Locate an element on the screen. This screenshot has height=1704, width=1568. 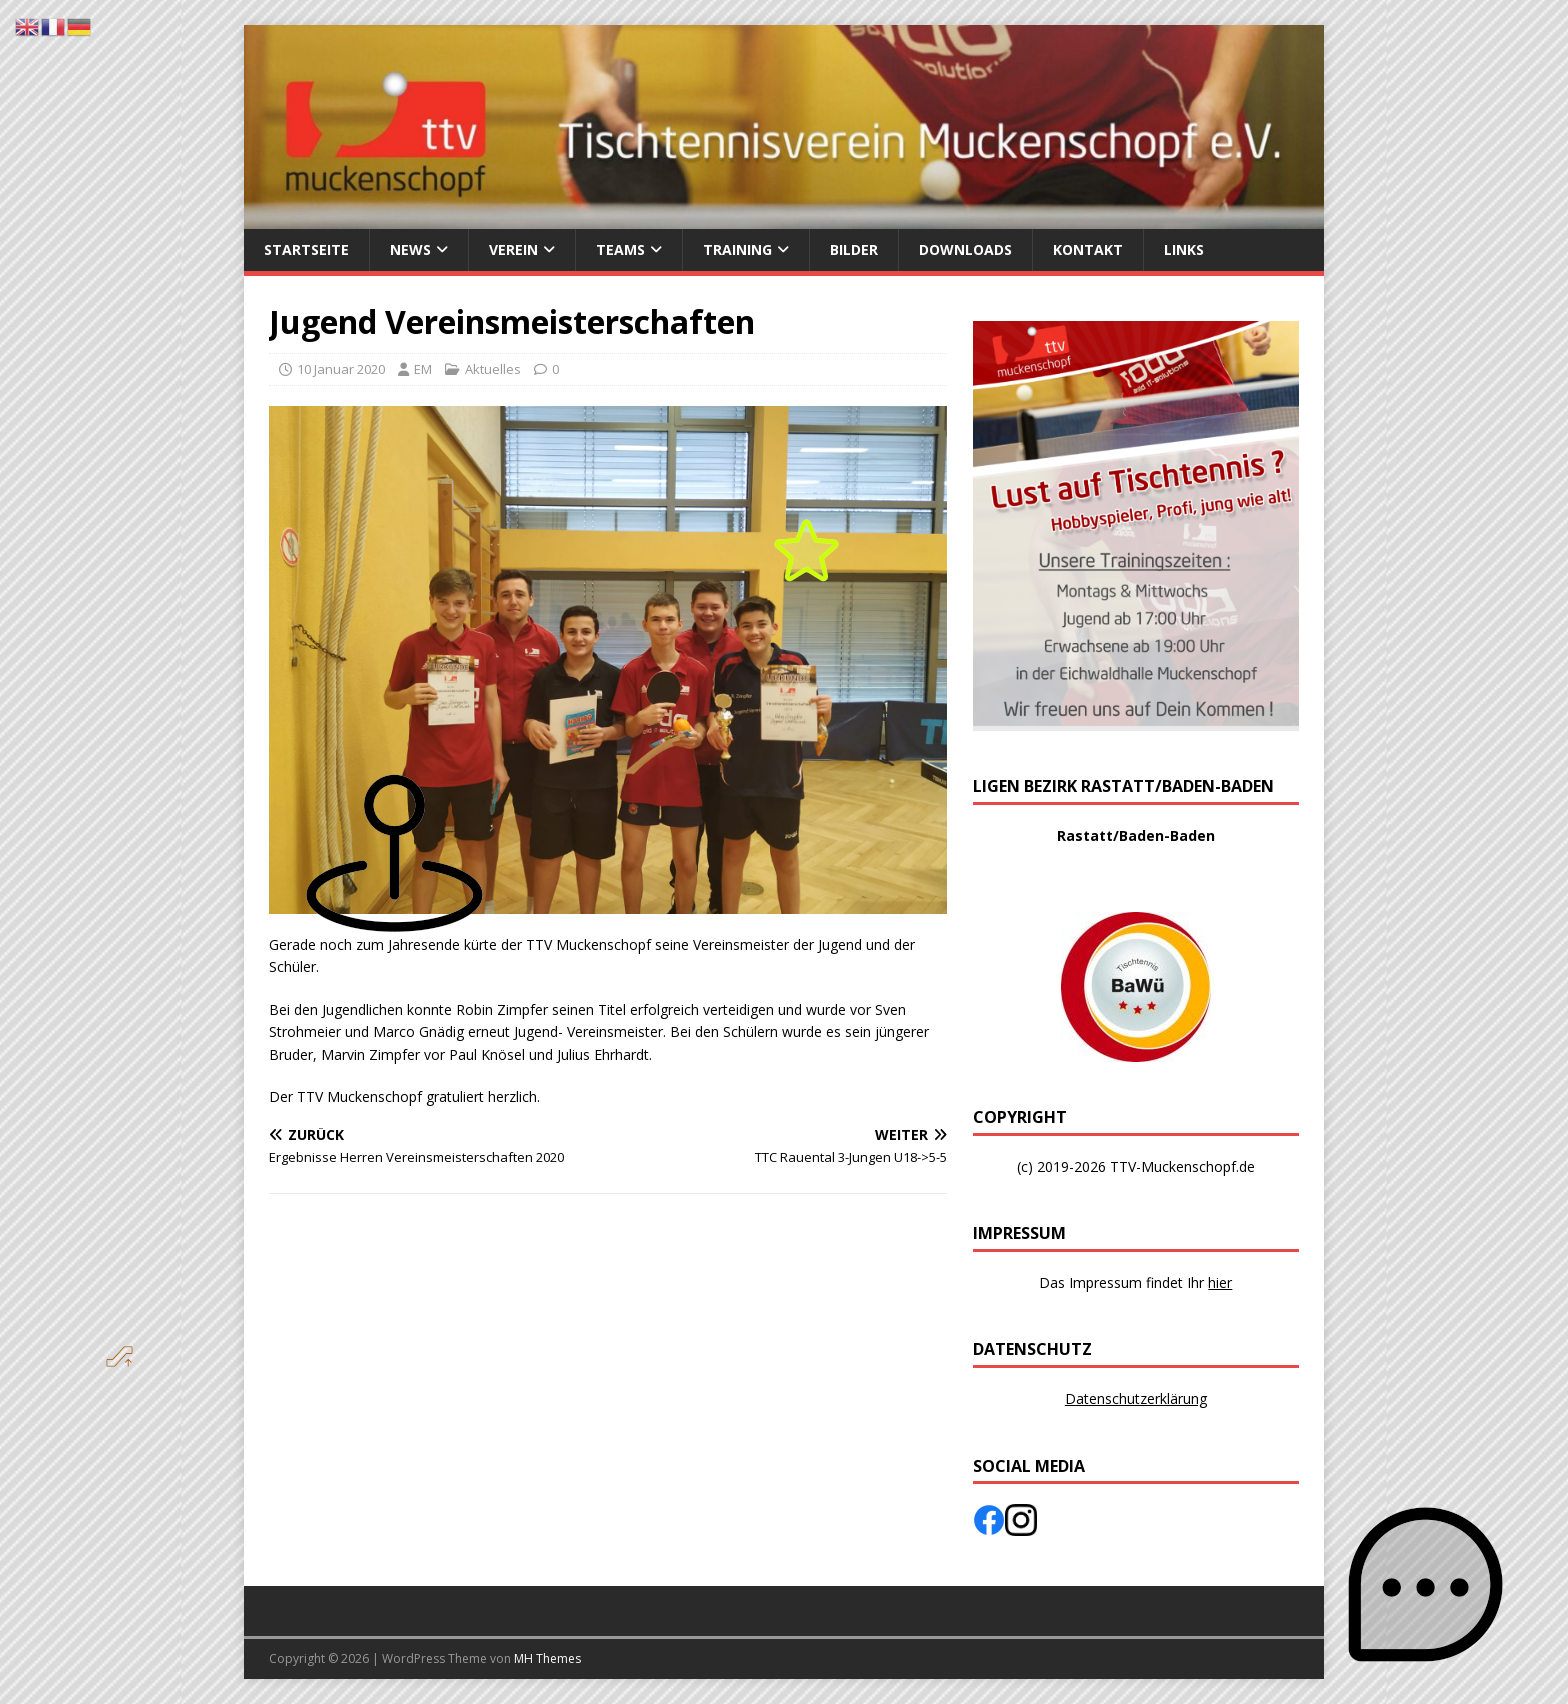
open chat or messaging is located at coordinates (1422, 1587).